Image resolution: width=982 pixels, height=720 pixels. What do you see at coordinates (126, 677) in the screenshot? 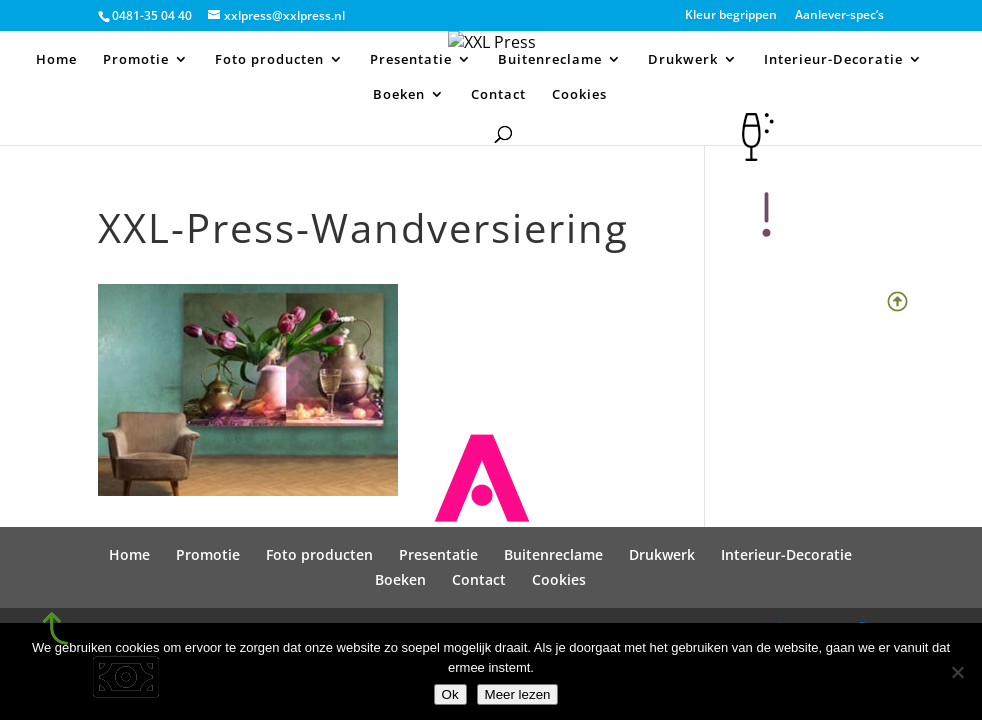
I see `view account balance or funds` at bounding box center [126, 677].